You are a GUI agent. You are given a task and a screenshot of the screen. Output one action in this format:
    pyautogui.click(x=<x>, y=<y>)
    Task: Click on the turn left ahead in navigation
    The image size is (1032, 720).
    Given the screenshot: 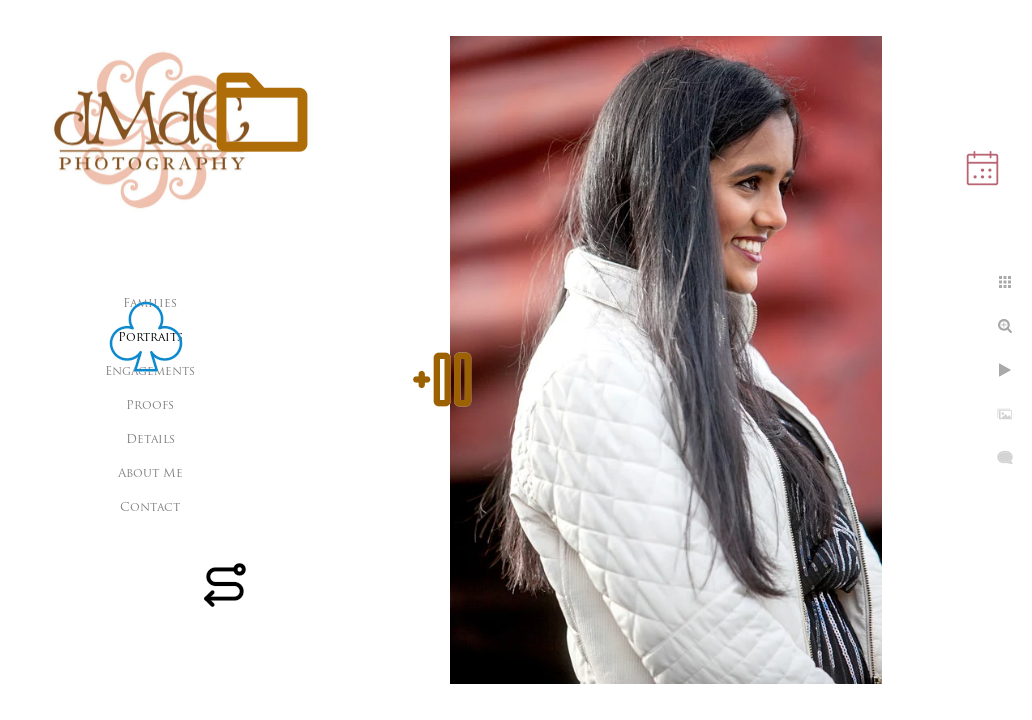 What is the action you would take?
    pyautogui.click(x=225, y=584)
    